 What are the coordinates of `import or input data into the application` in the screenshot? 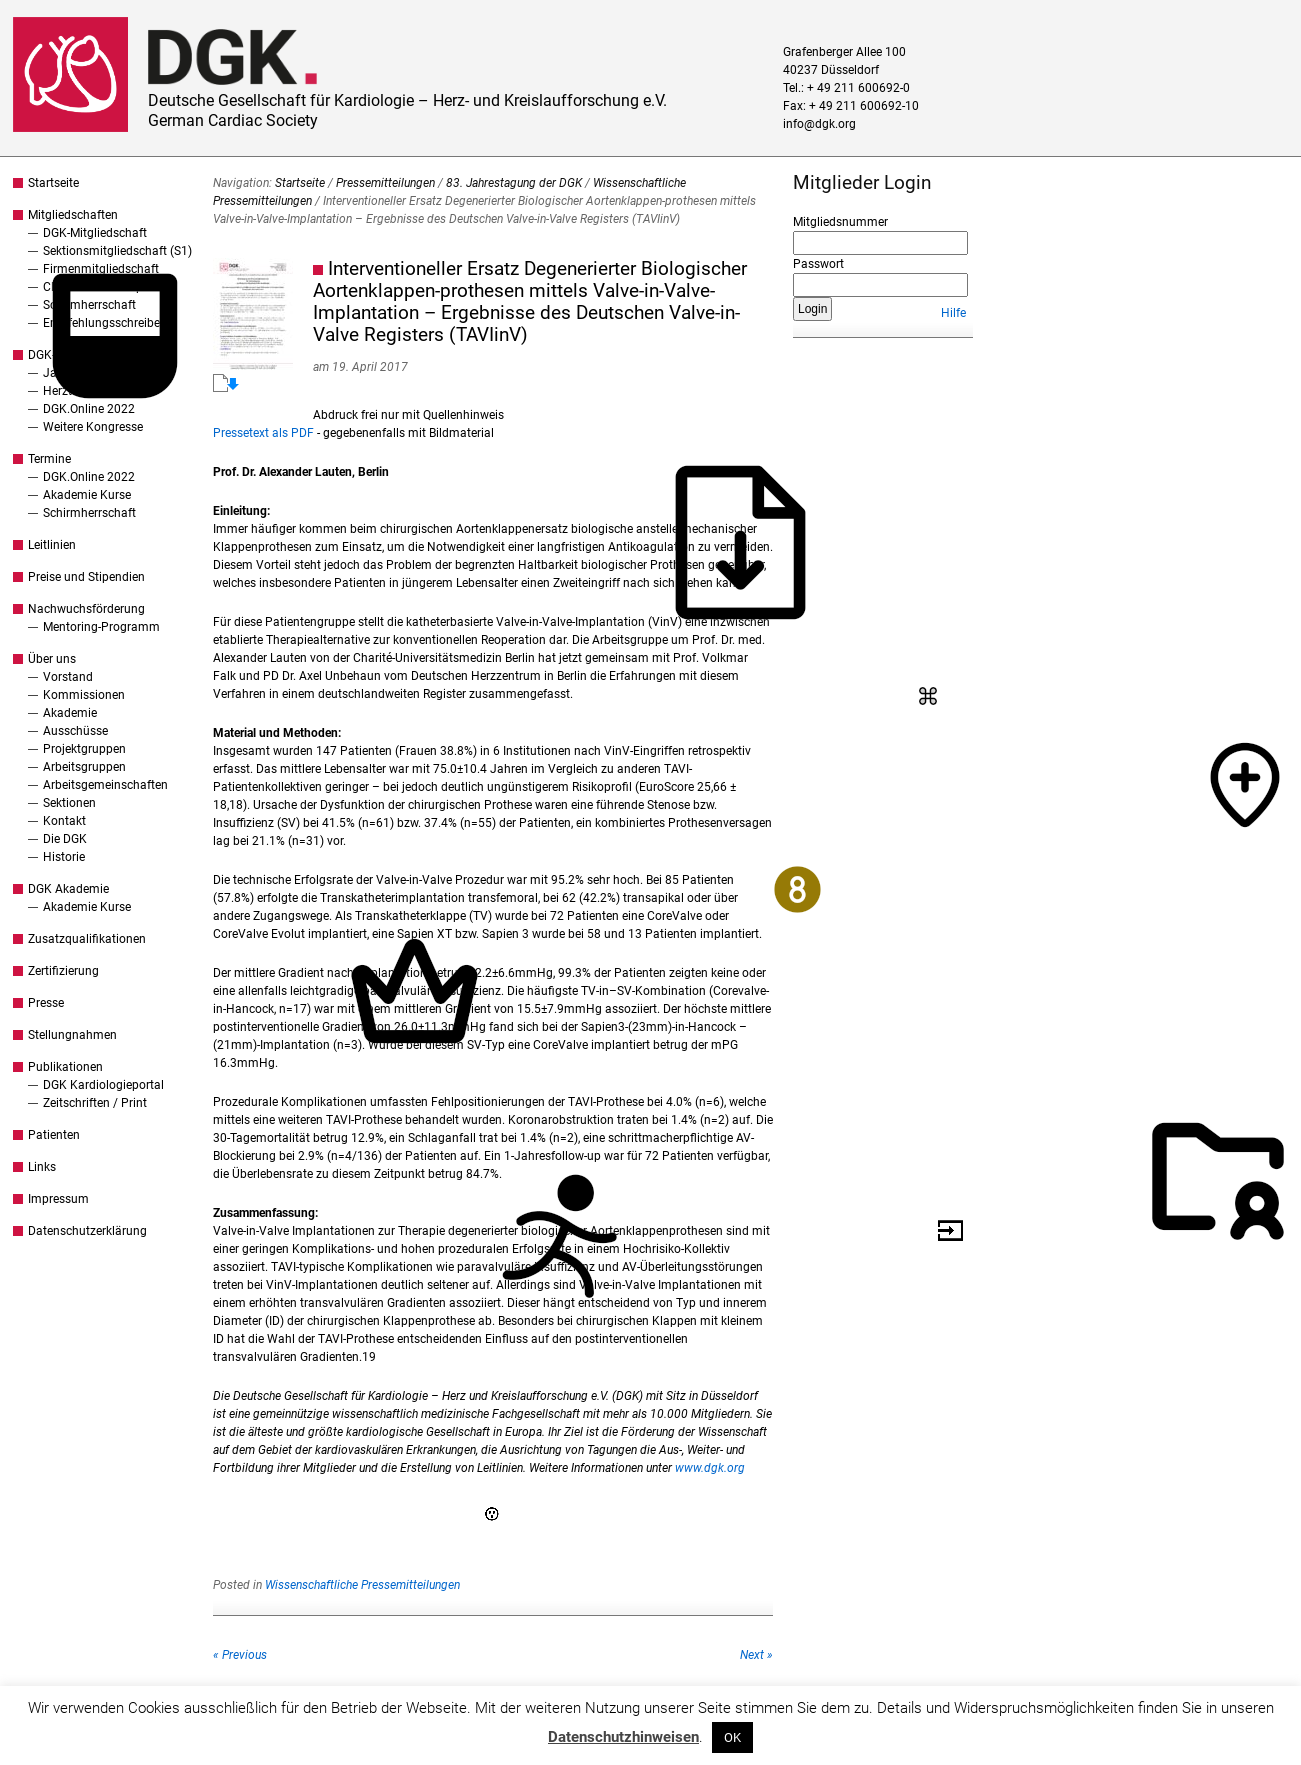 It's located at (950, 1230).